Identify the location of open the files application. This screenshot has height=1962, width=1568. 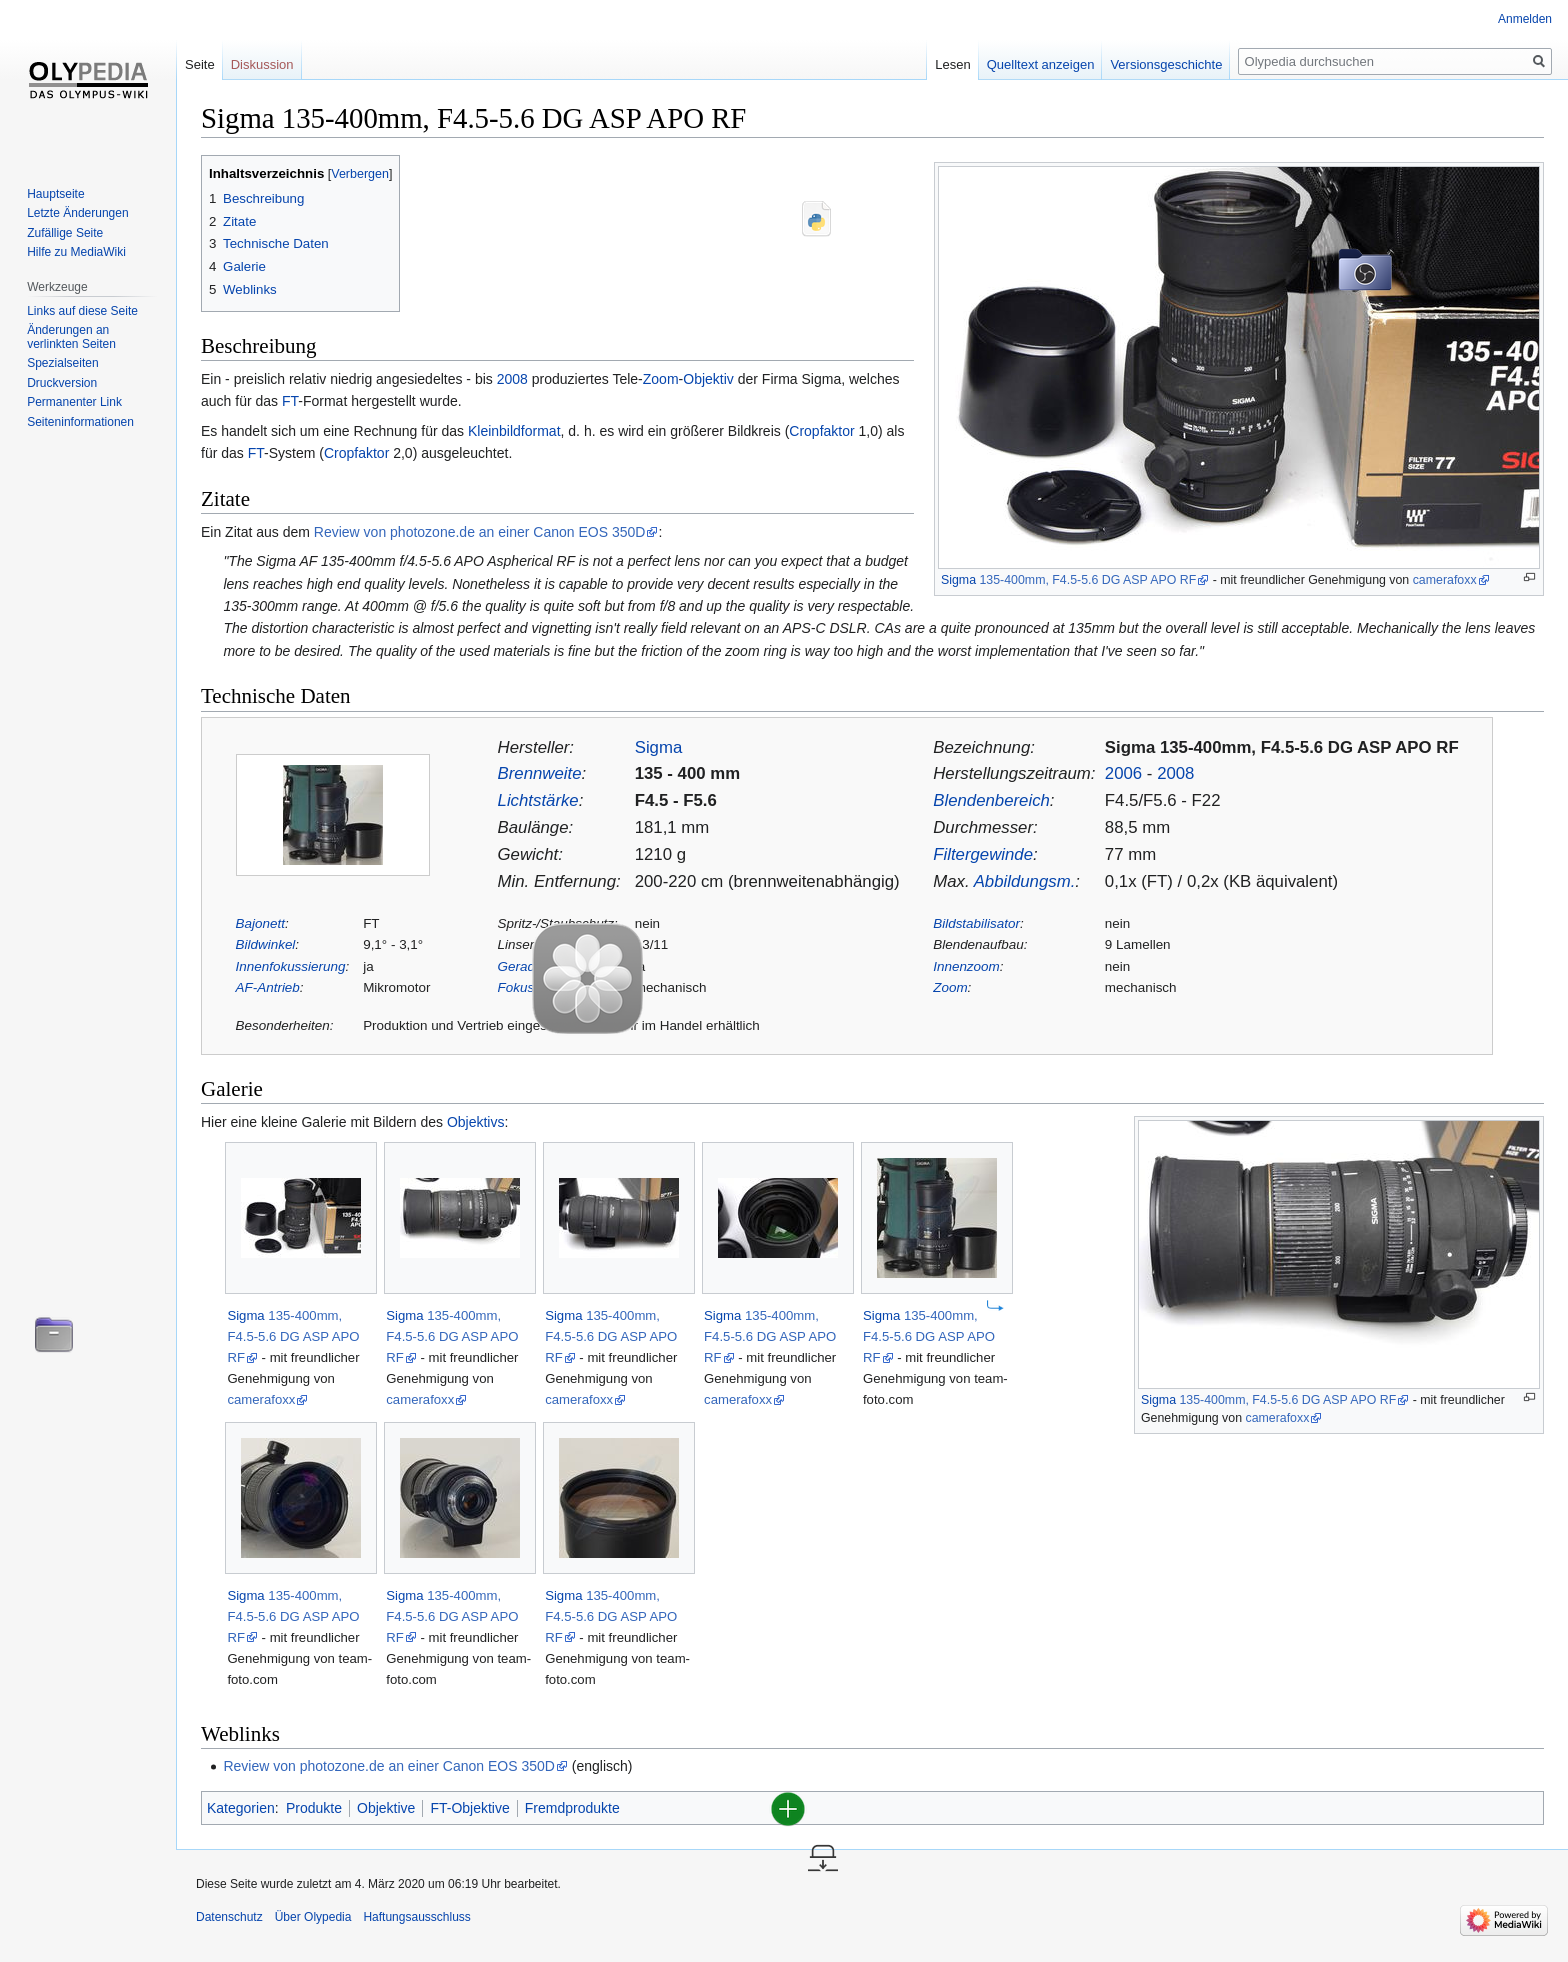
(54, 1334).